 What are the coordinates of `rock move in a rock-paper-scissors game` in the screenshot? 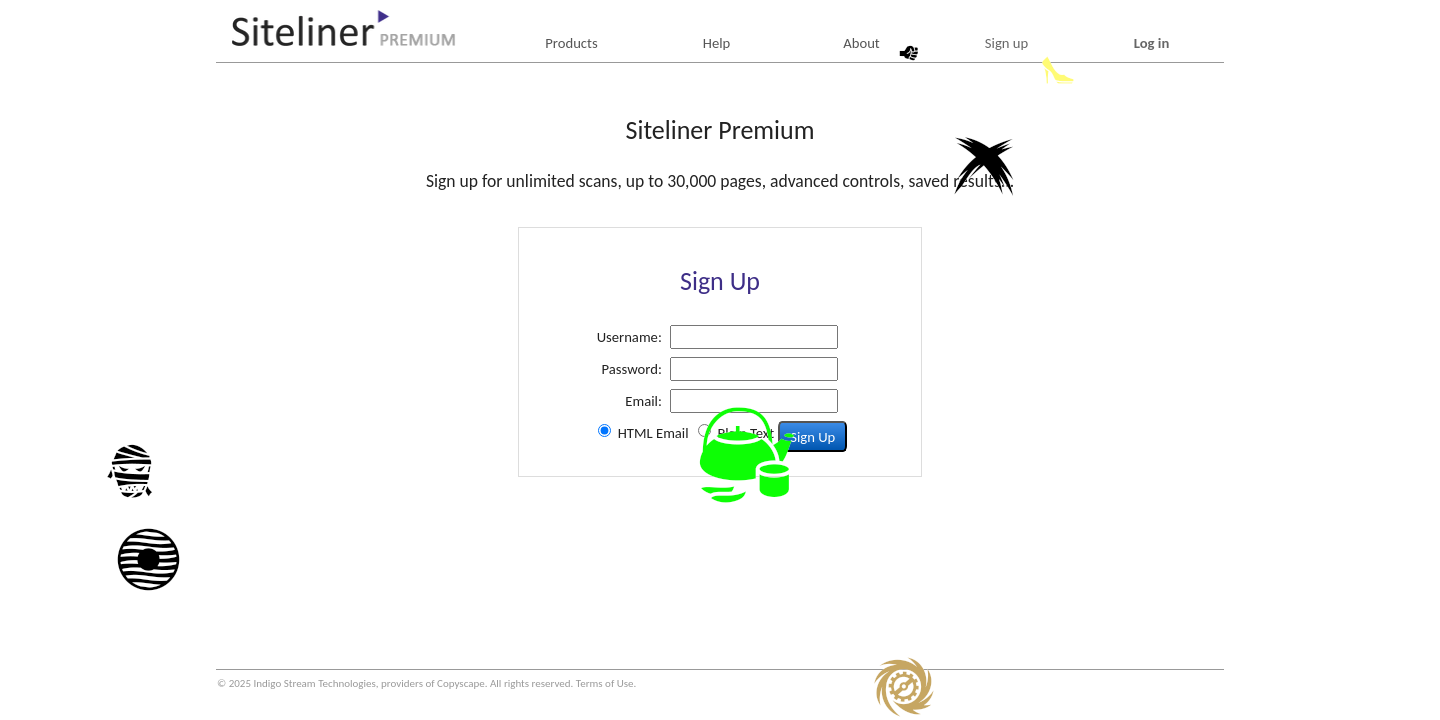 It's located at (909, 52).